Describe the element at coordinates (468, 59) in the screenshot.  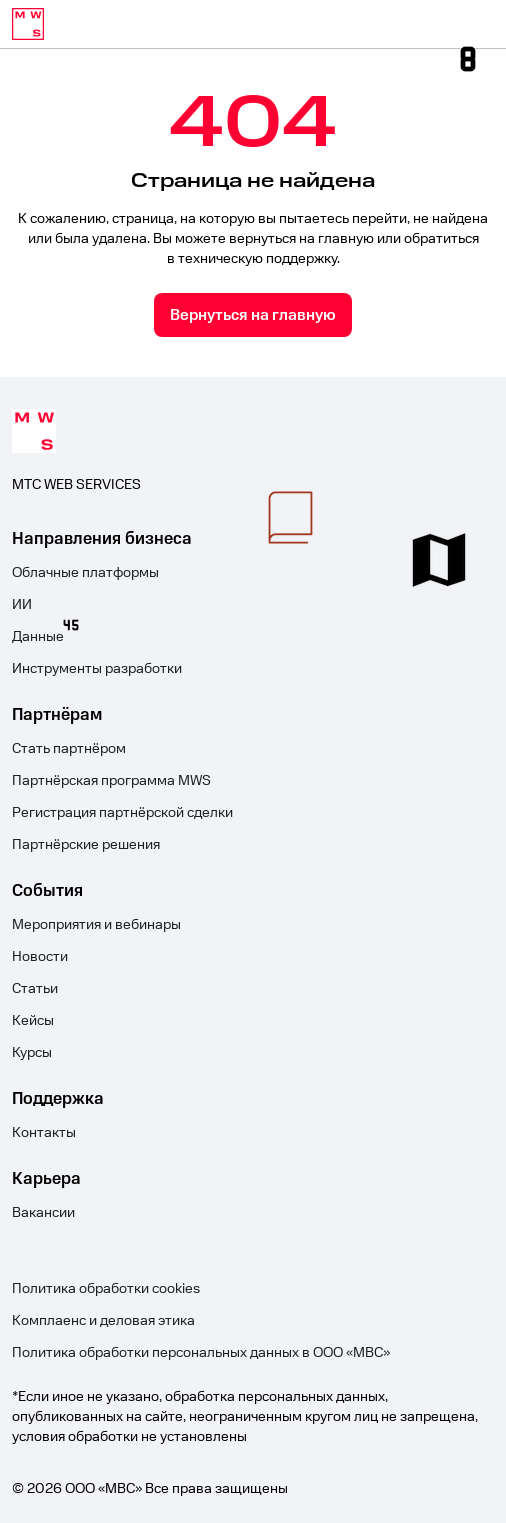
I see `indicates item number 8 in a list or sequence` at that location.